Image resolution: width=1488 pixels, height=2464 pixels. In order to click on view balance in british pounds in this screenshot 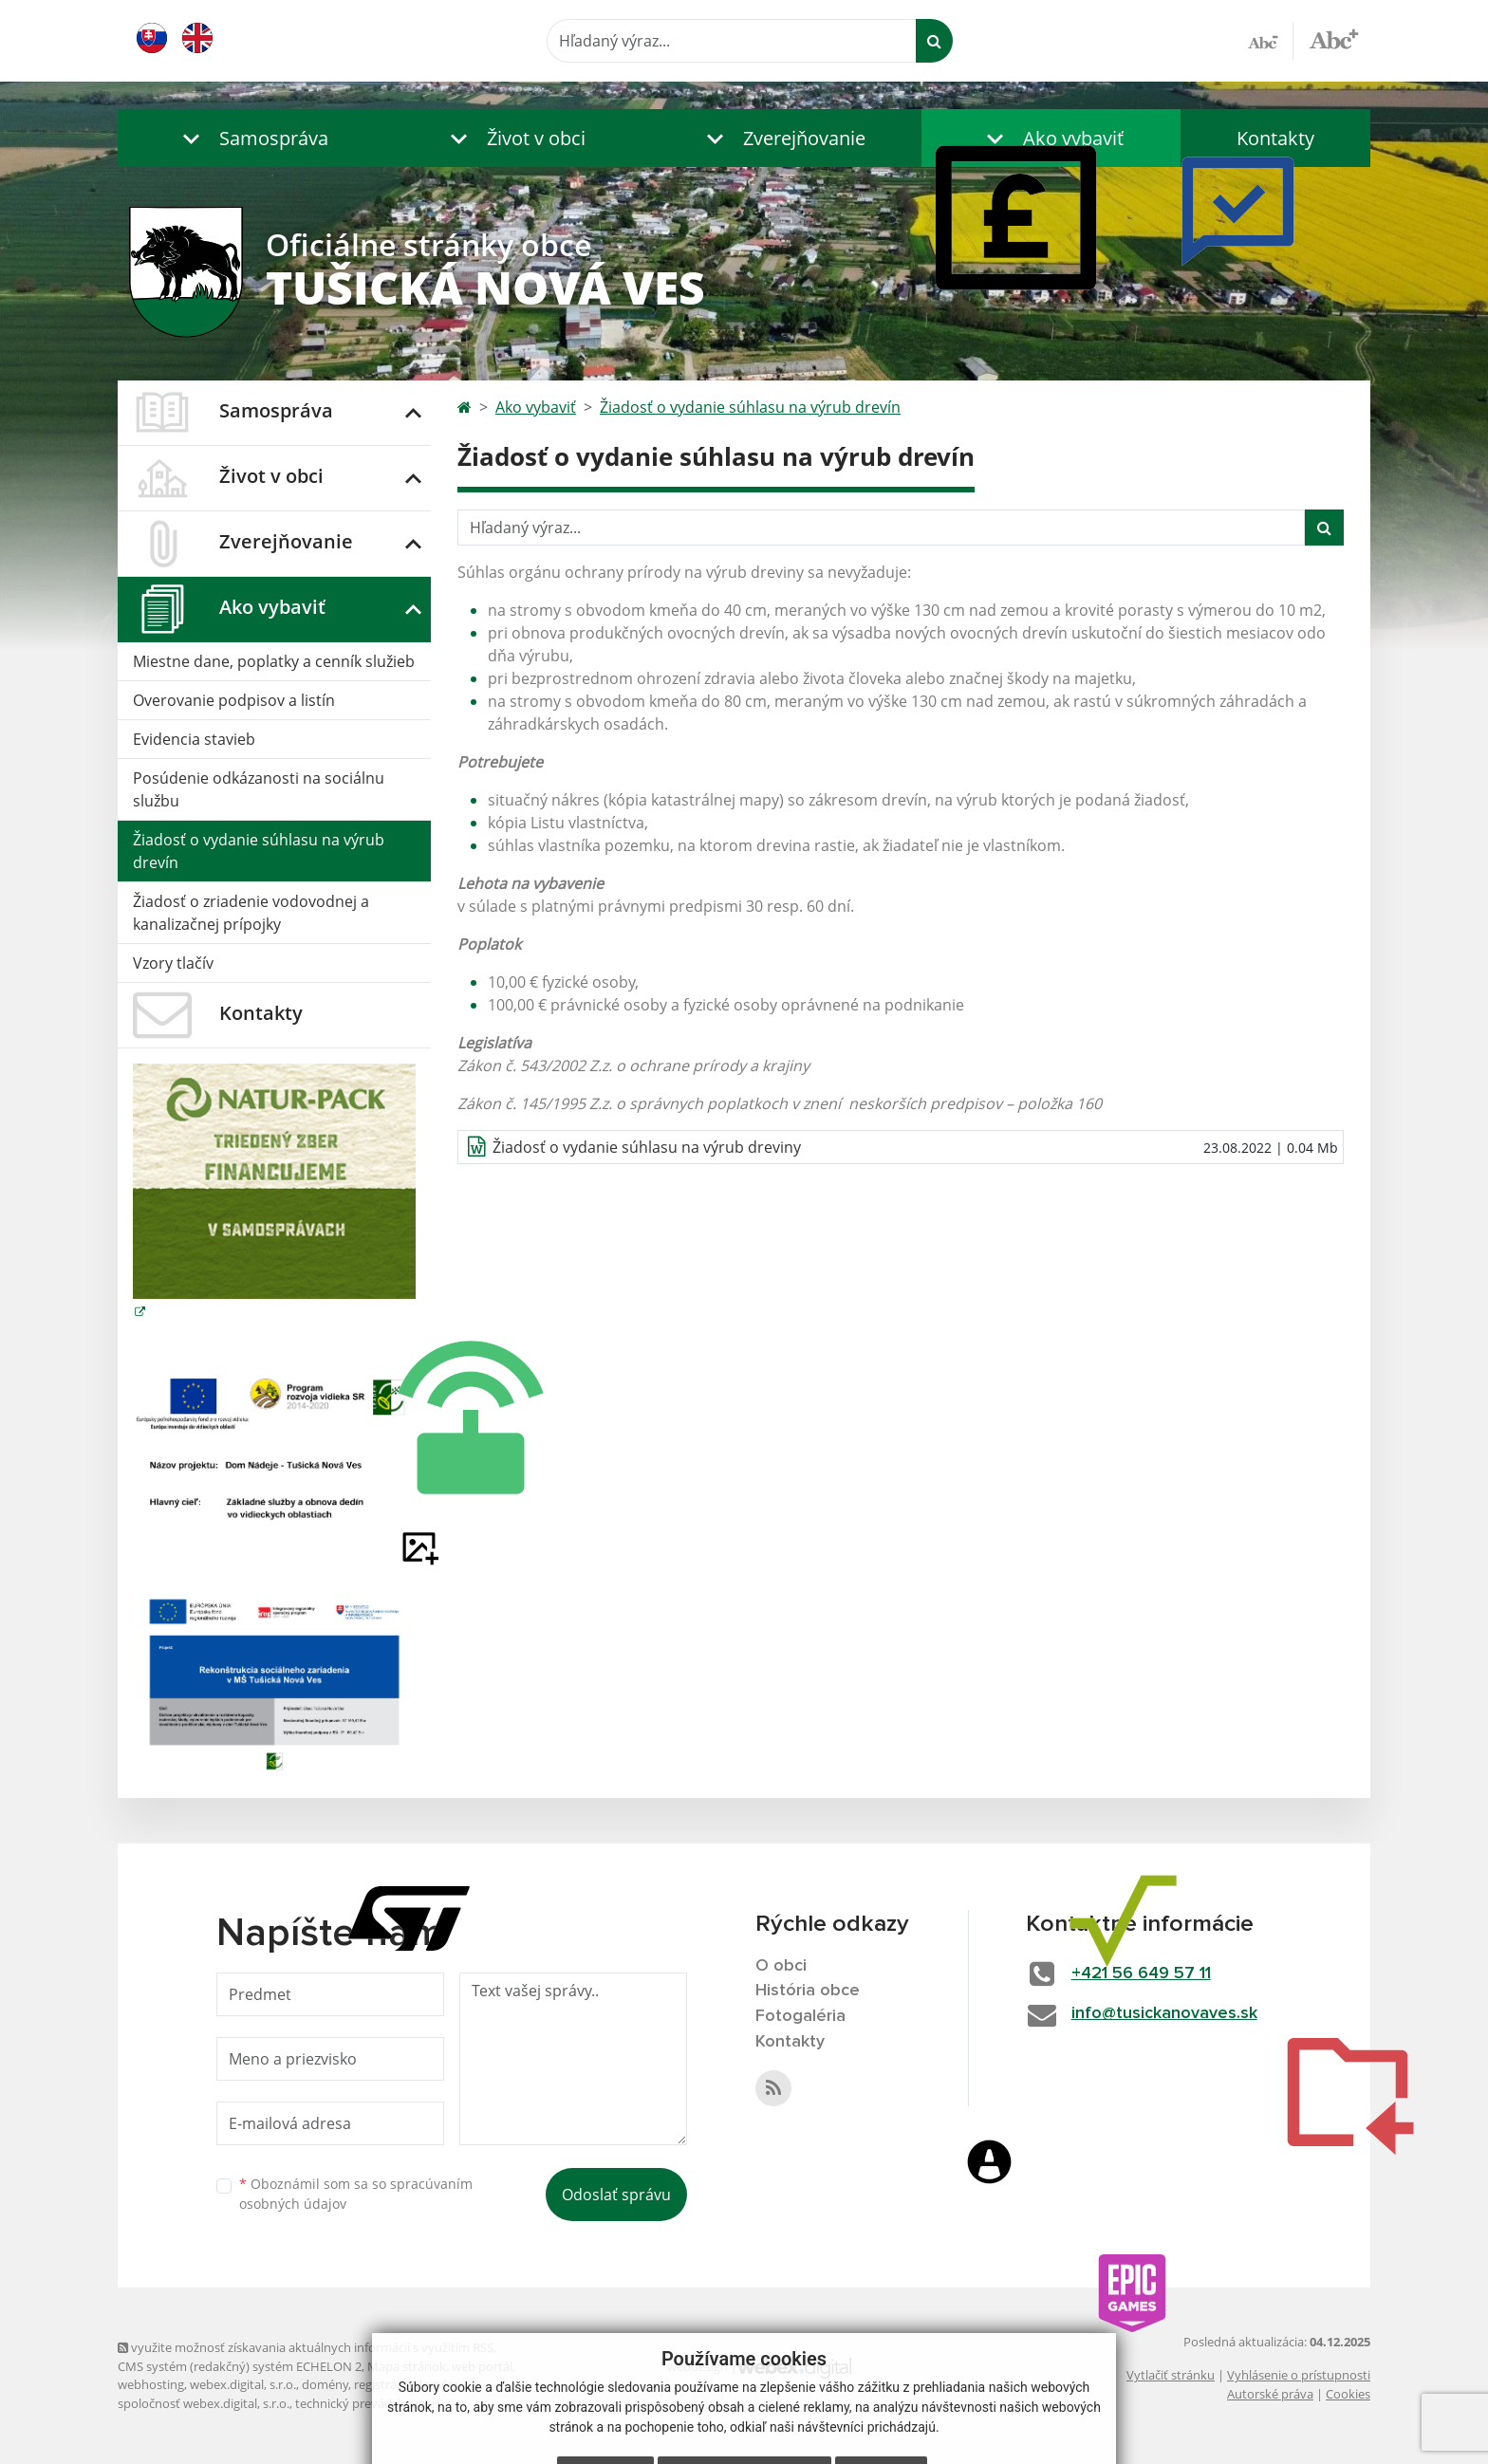, I will do `click(1015, 217)`.